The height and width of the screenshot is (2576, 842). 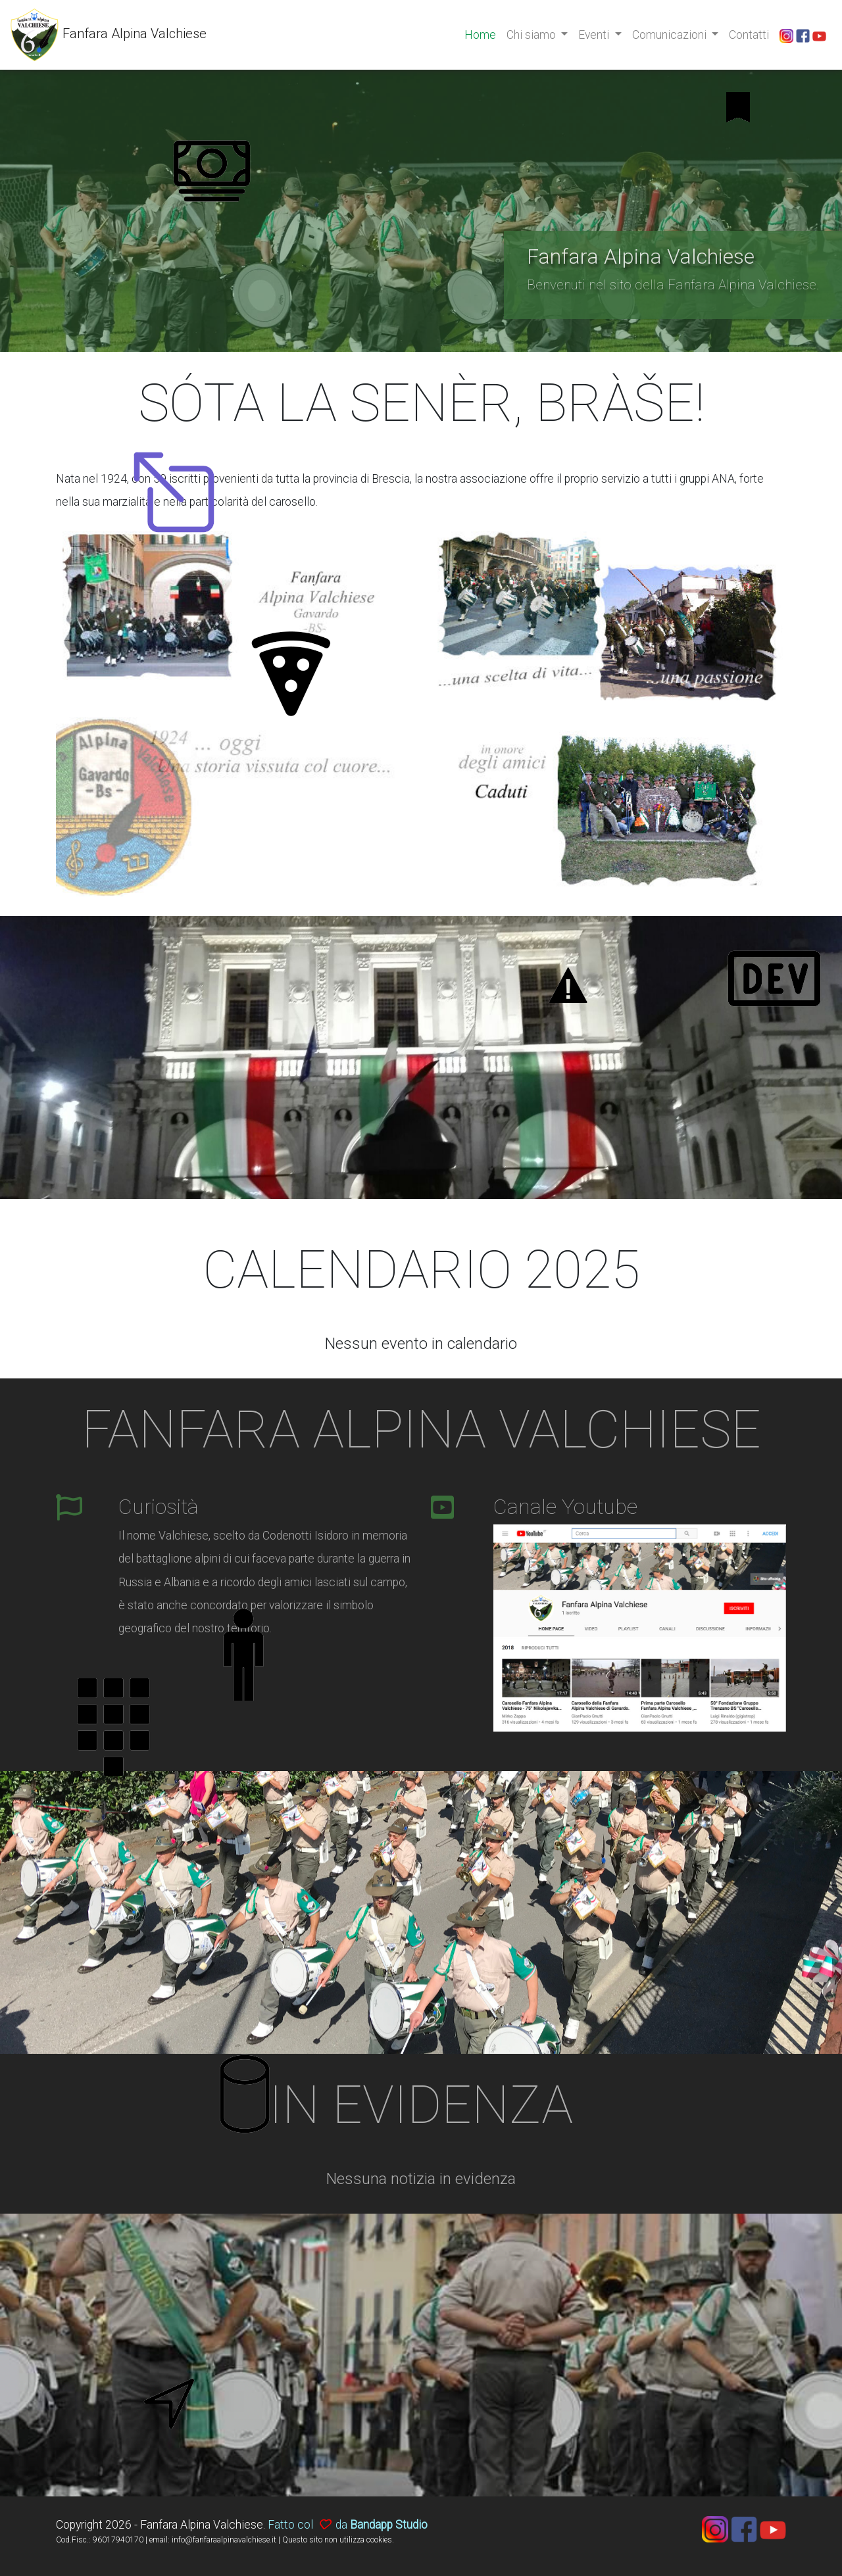 What do you see at coordinates (243, 1655) in the screenshot?
I see `select male gender option` at bounding box center [243, 1655].